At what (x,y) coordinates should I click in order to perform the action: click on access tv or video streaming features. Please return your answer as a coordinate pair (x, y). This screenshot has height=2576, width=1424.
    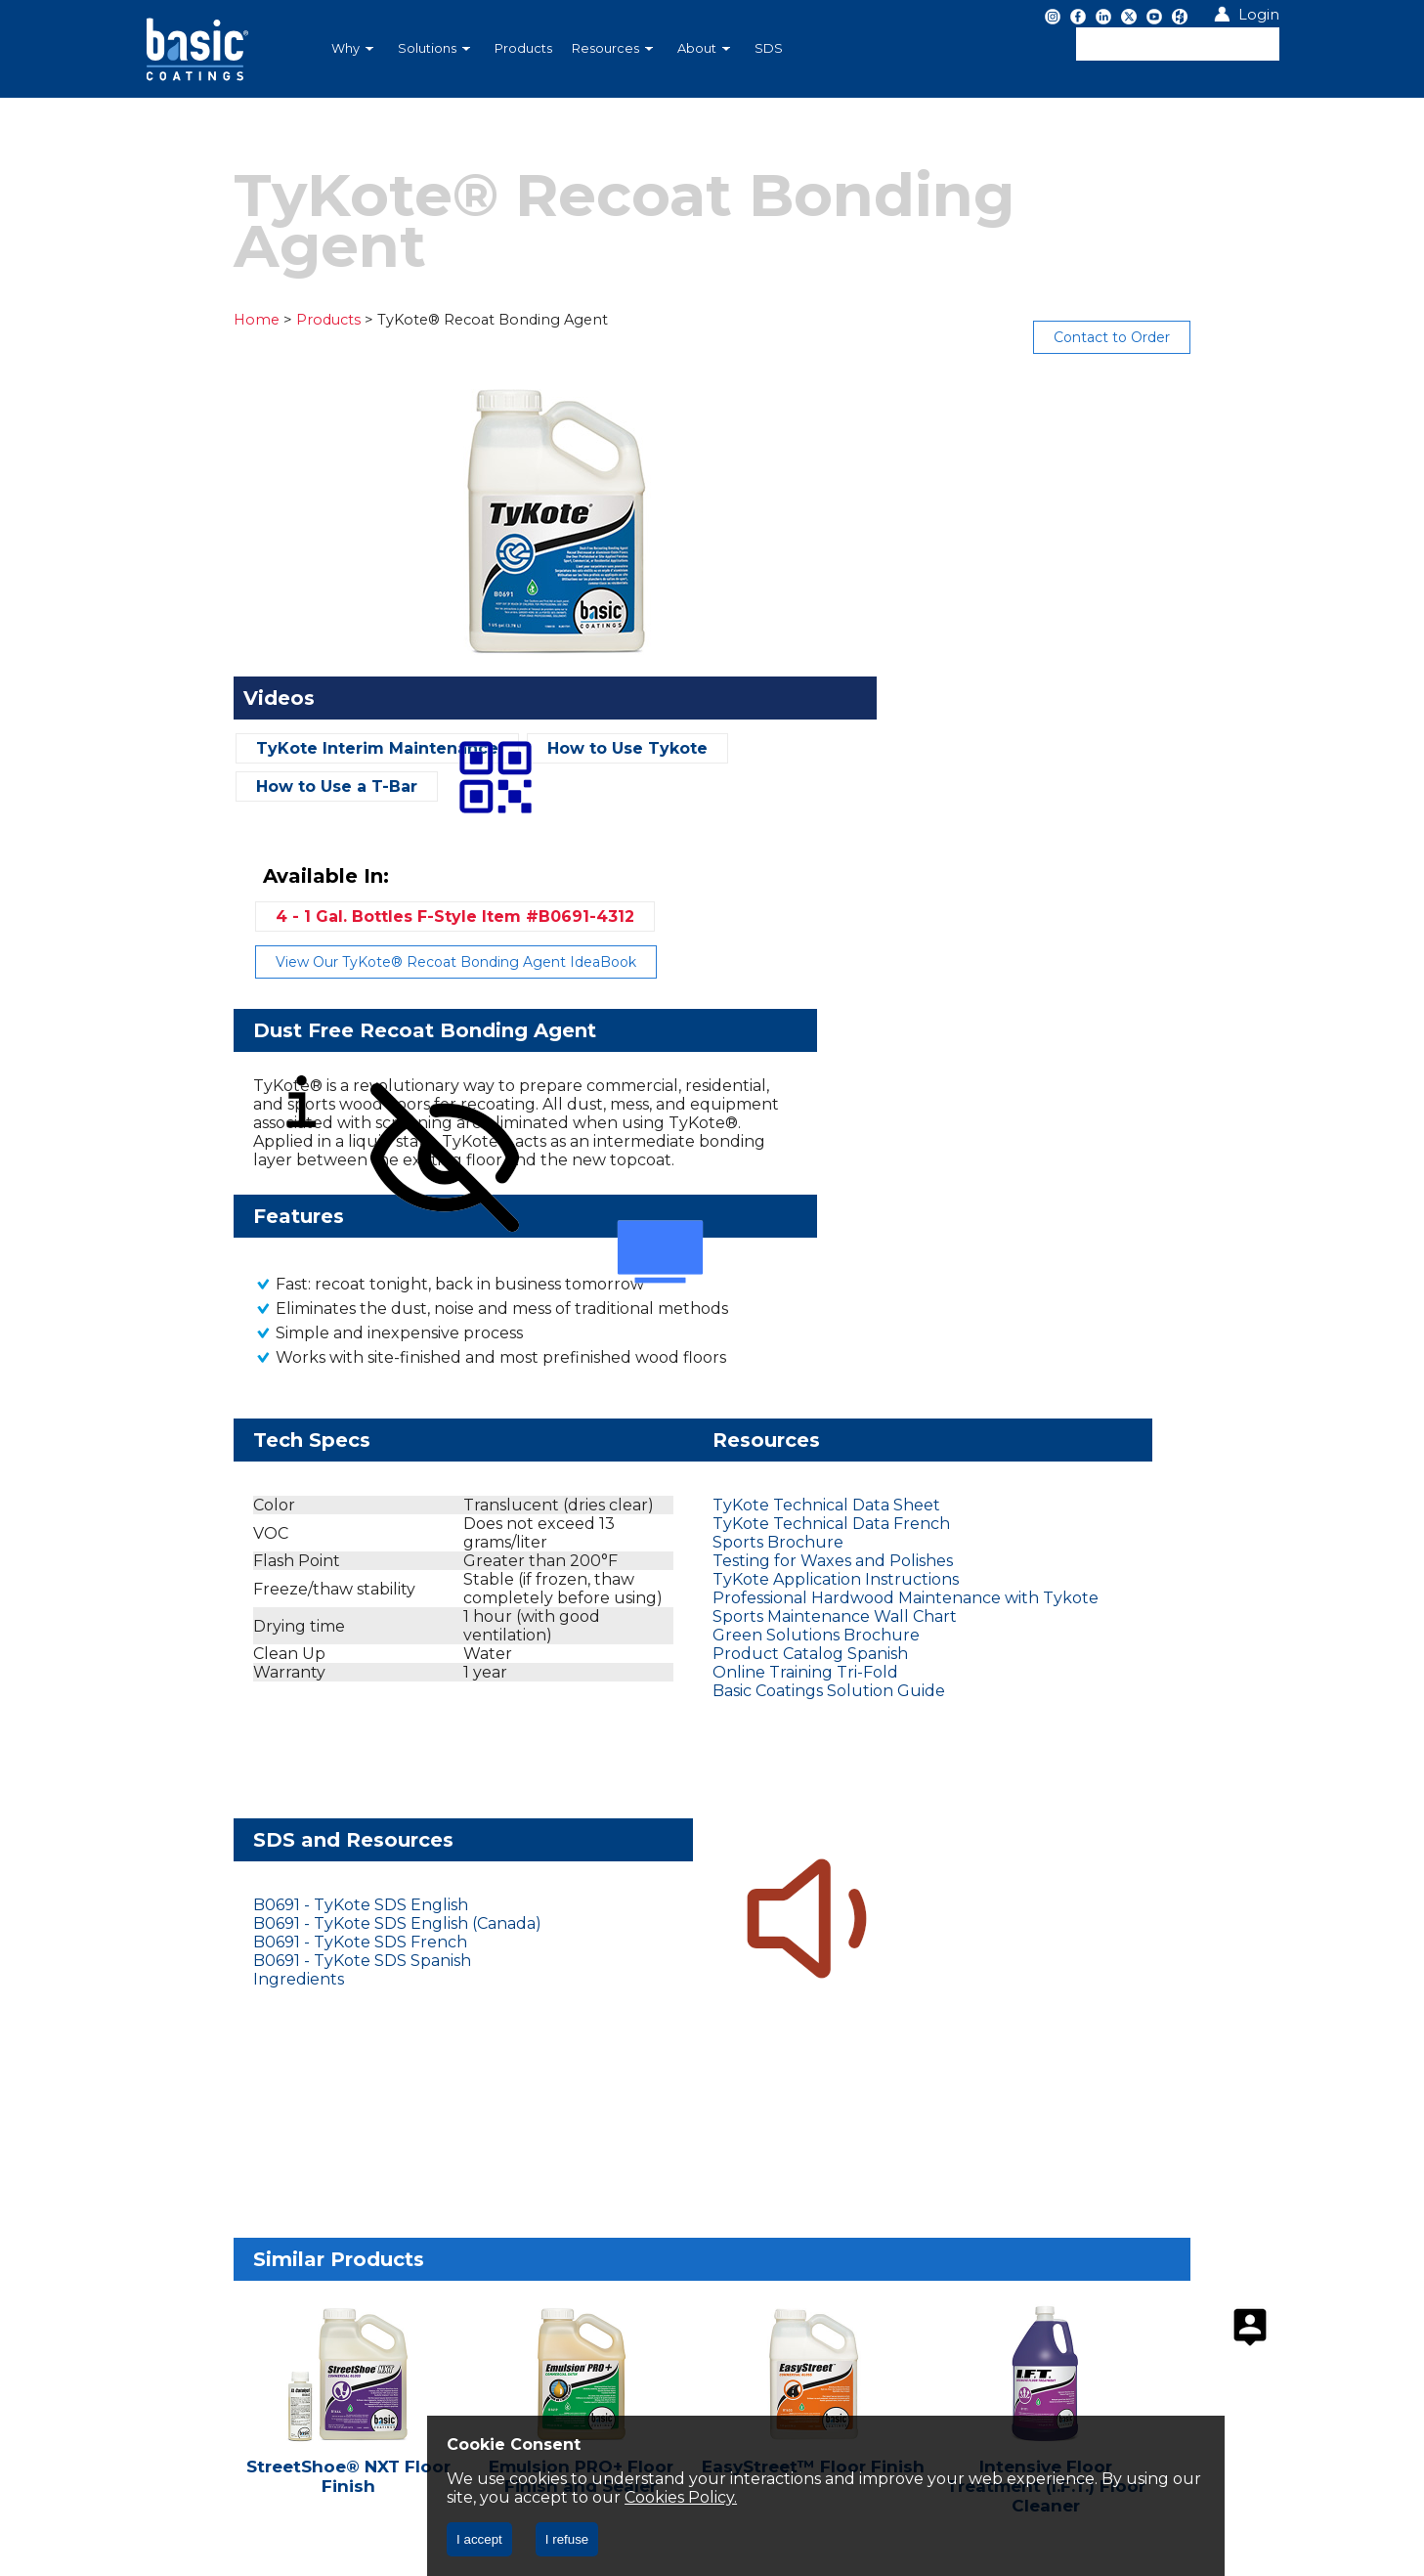
    Looking at the image, I should click on (660, 1251).